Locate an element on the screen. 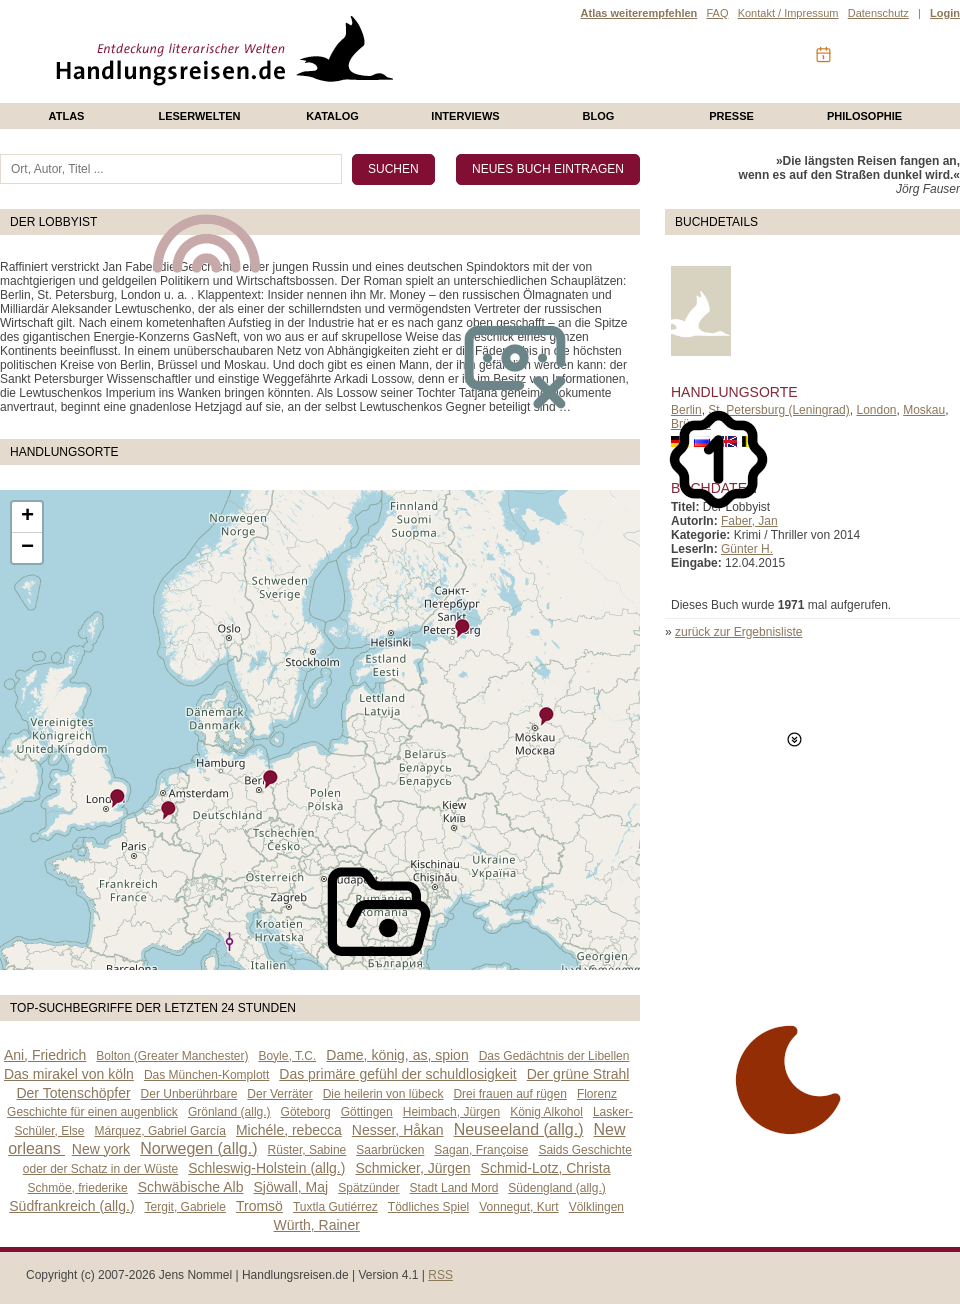 This screenshot has height=1304, width=960. enable dark mode is located at coordinates (790, 1080).